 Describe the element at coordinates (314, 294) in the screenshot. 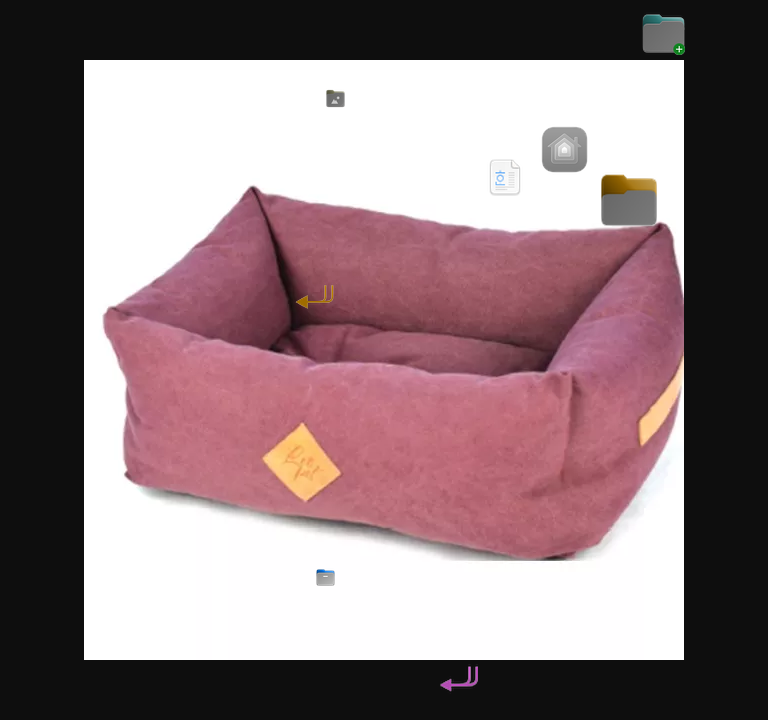

I see `reply to all recipients of an email` at that location.